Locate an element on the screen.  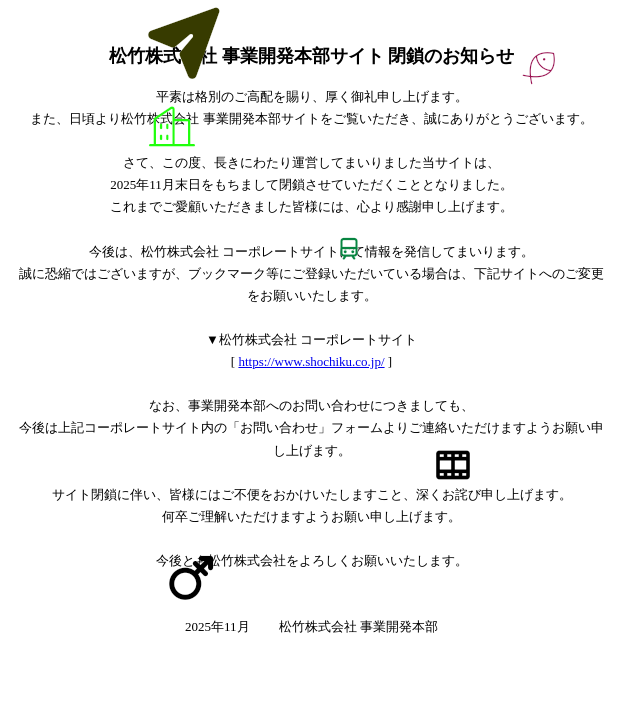
view train schedules or rail services is located at coordinates (349, 248).